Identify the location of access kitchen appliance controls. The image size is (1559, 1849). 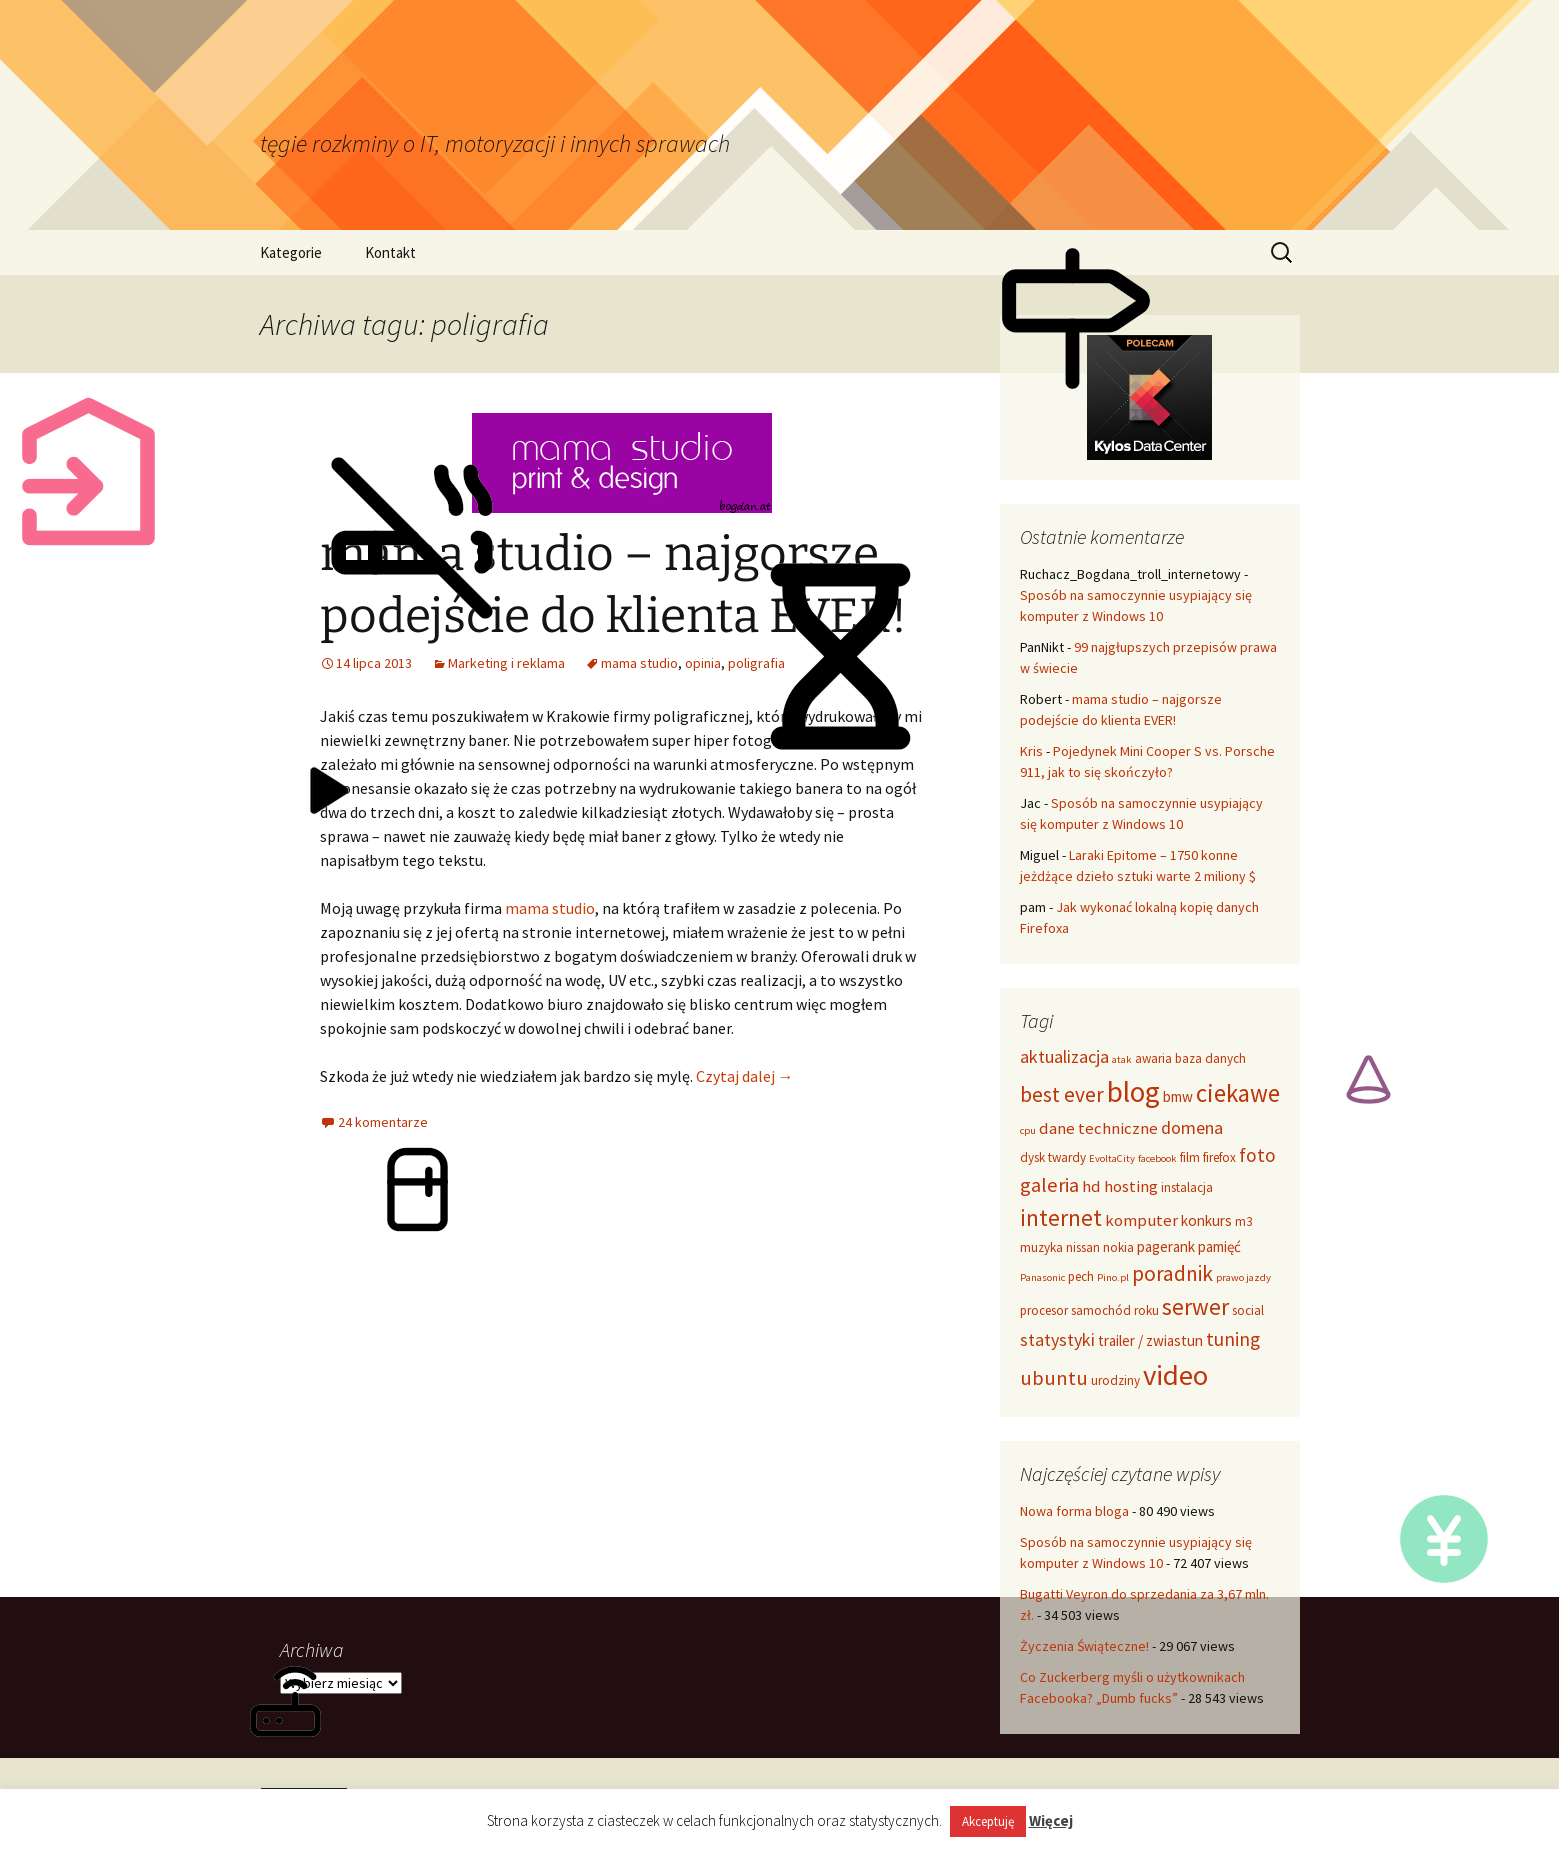
(417, 1189).